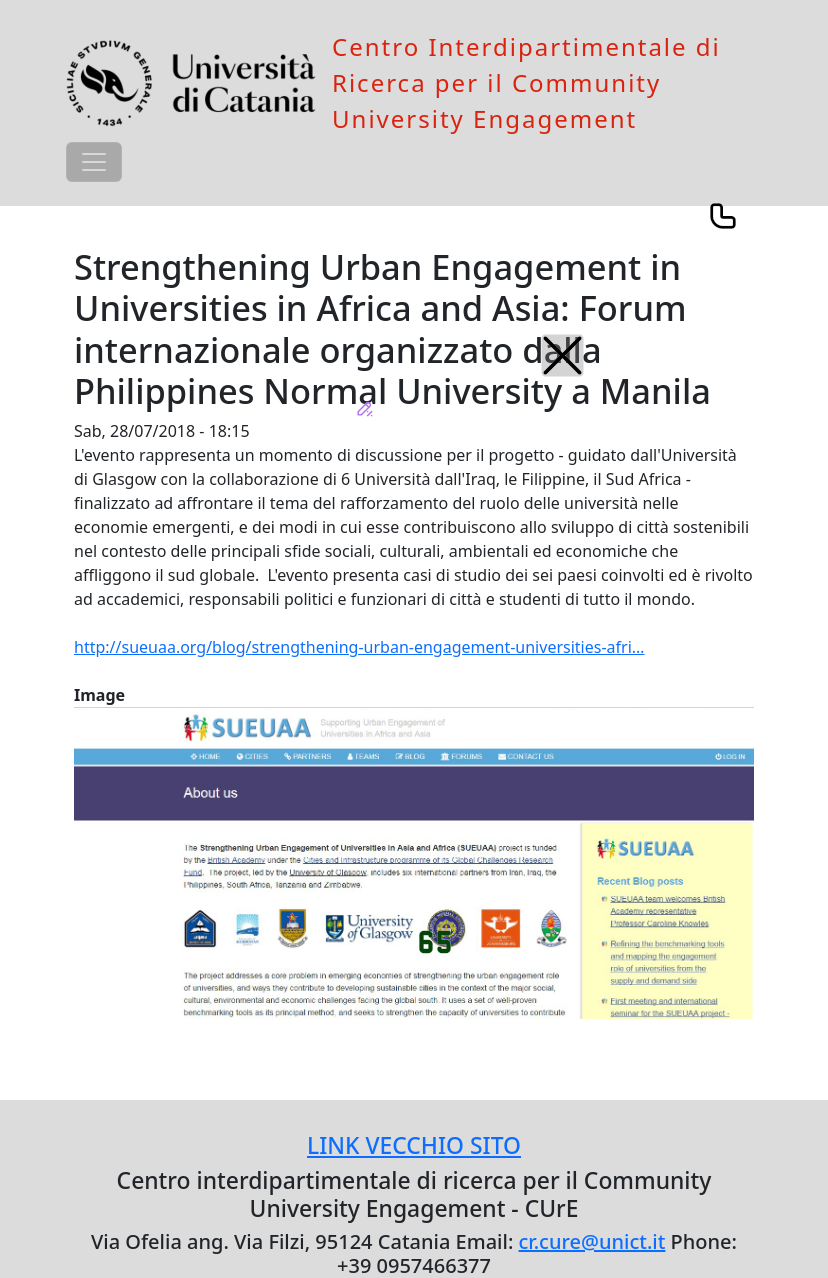  What do you see at coordinates (364, 408) in the screenshot?
I see `edit or apply a discount code` at bounding box center [364, 408].